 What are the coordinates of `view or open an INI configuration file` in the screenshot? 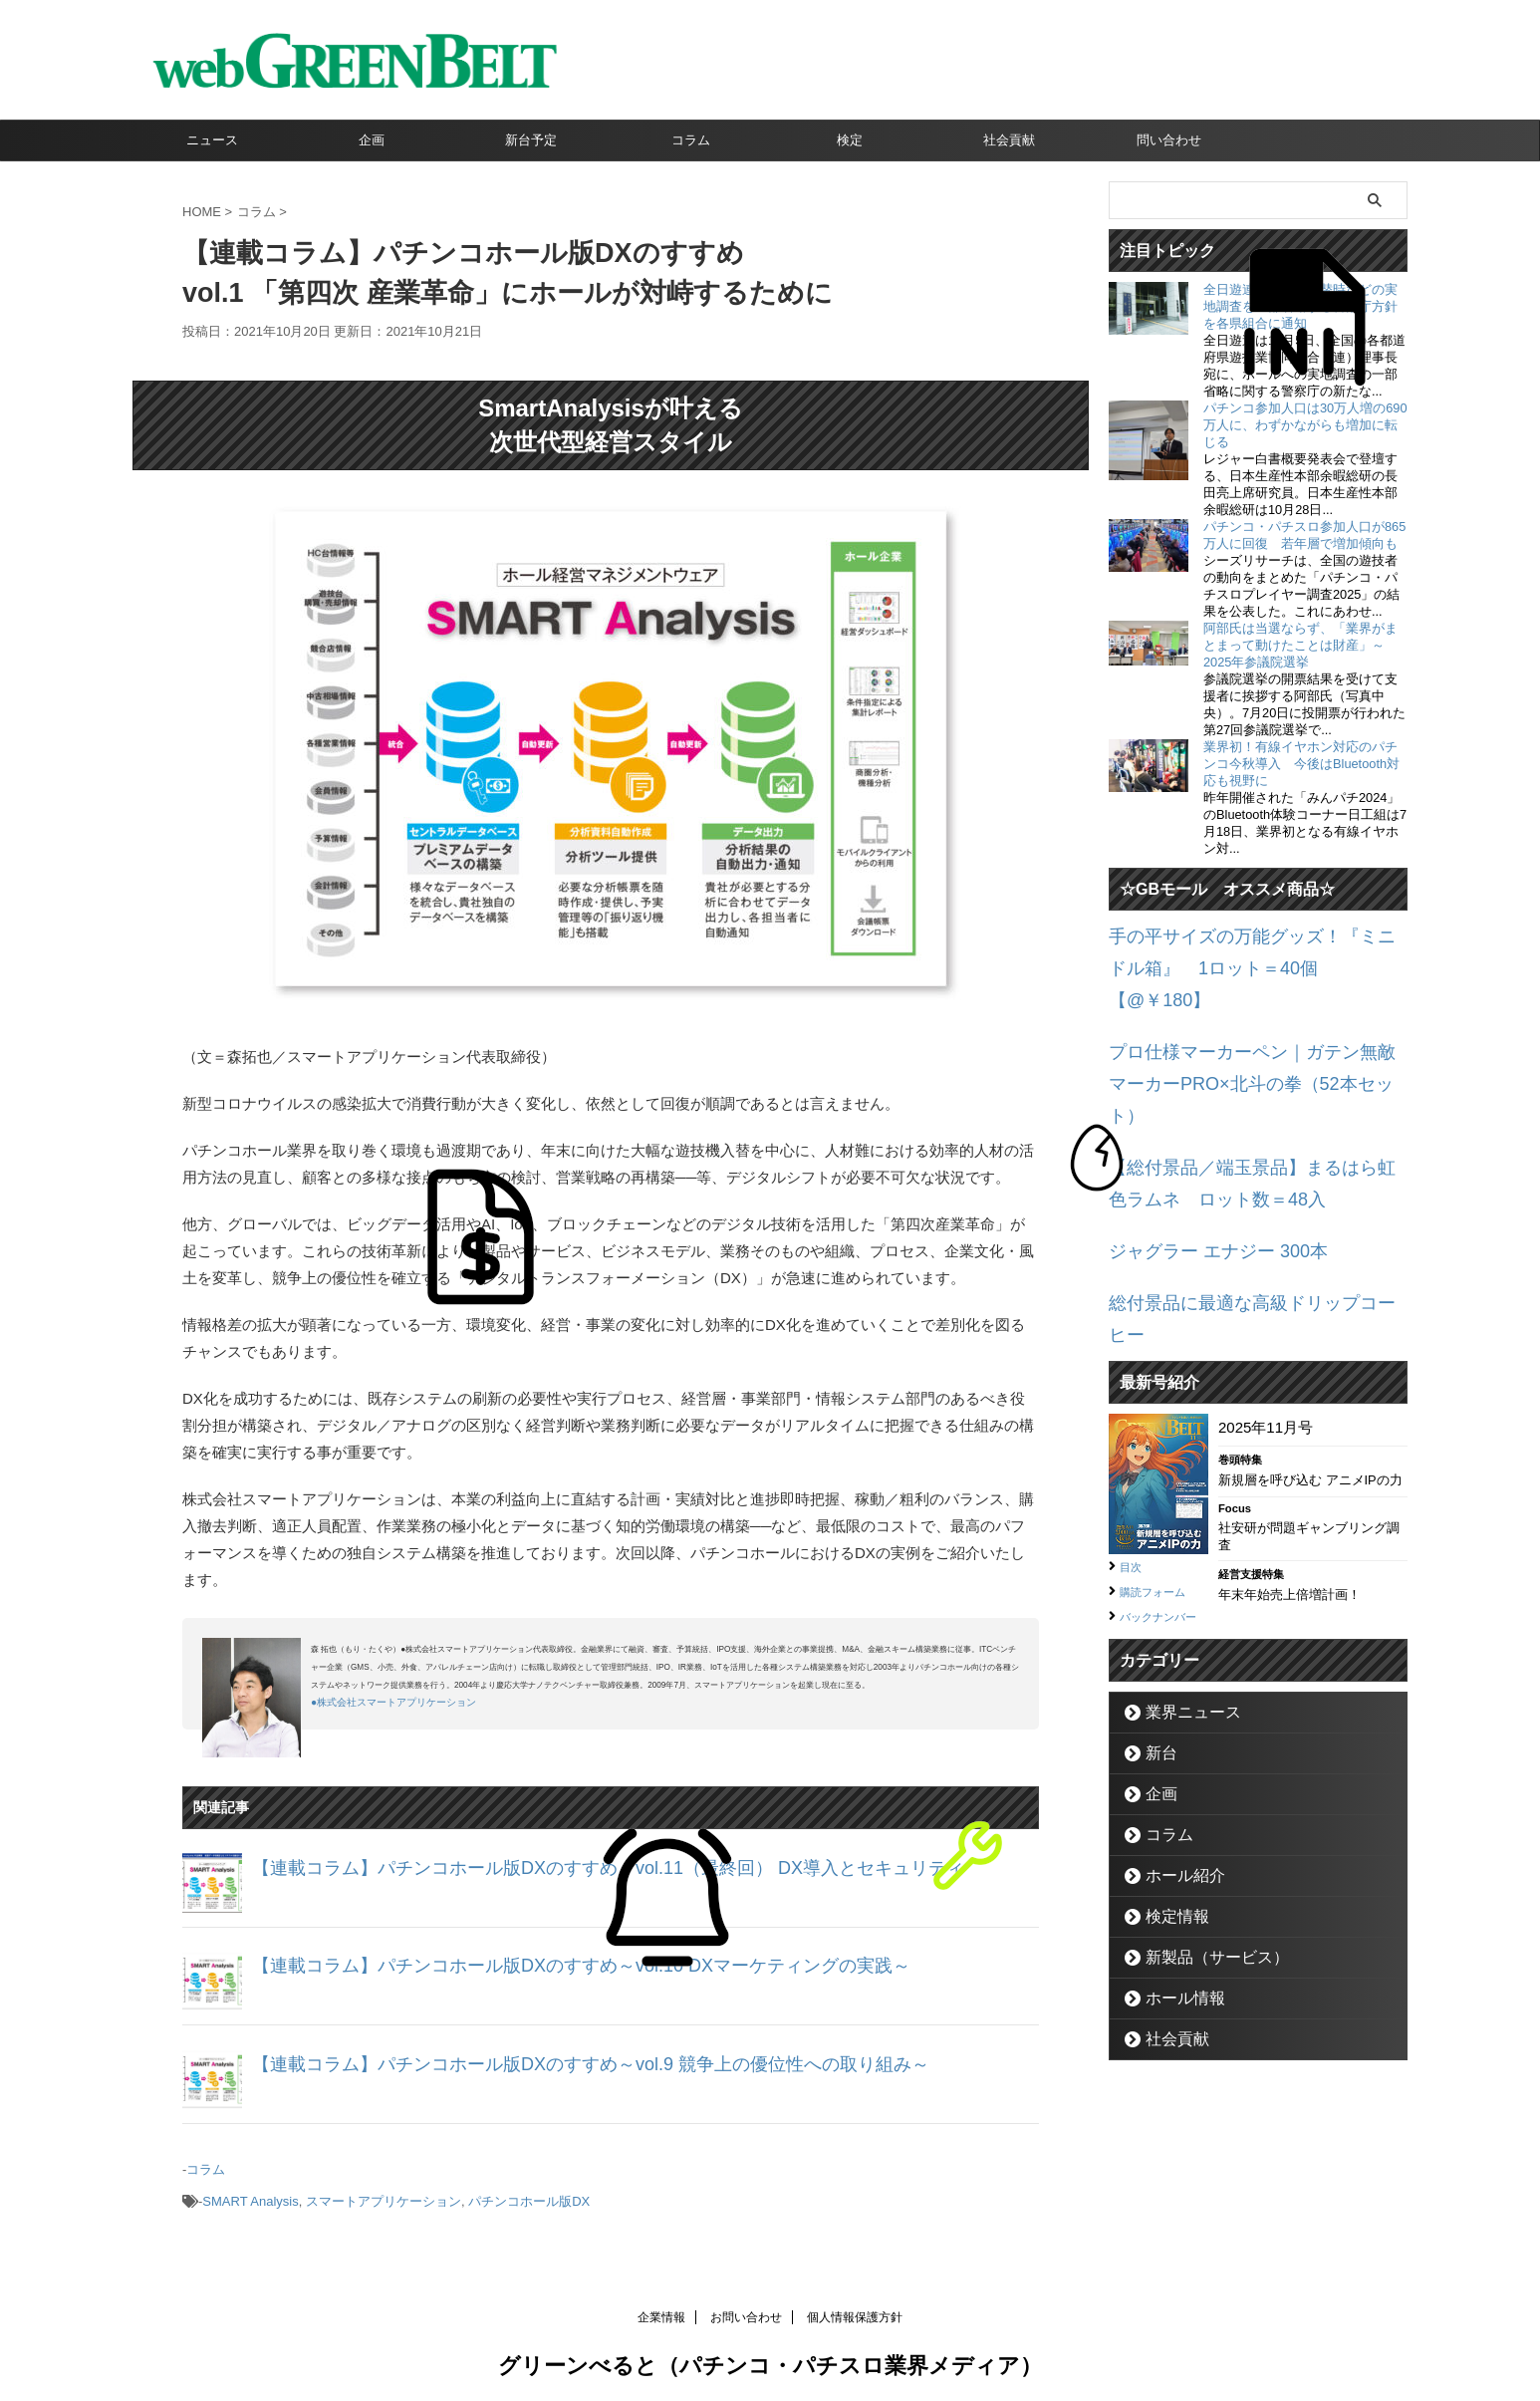 It's located at (1307, 317).